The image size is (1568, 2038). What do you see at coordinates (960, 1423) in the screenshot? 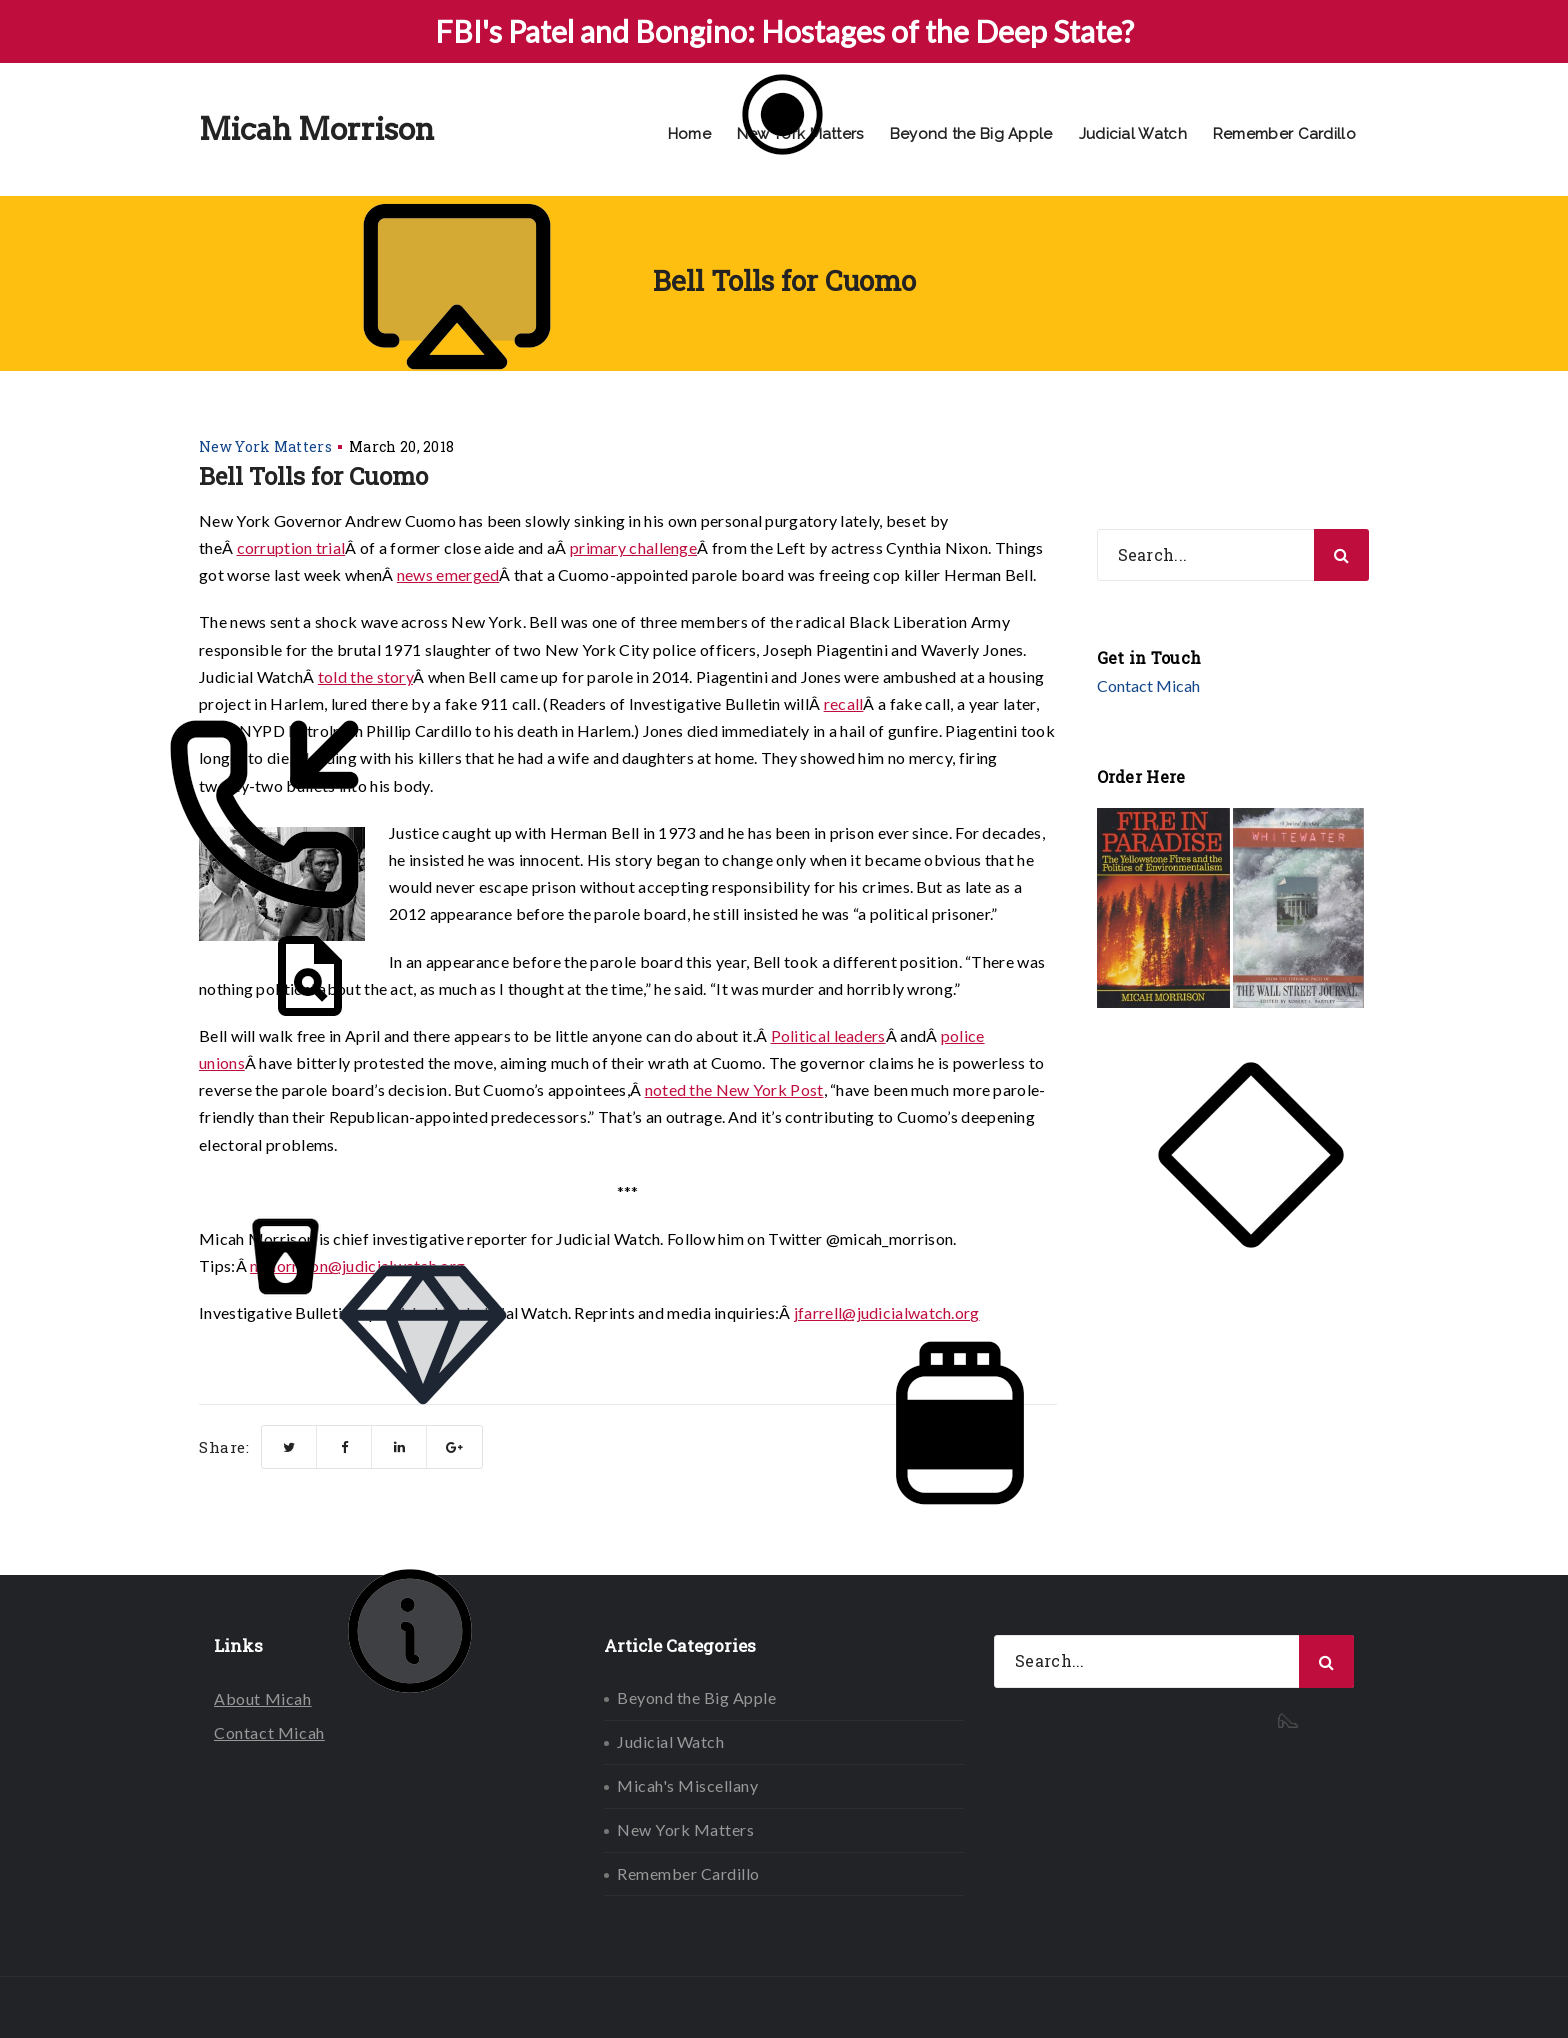
I see `view product or ingredient details` at bounding box center [960, 1423].